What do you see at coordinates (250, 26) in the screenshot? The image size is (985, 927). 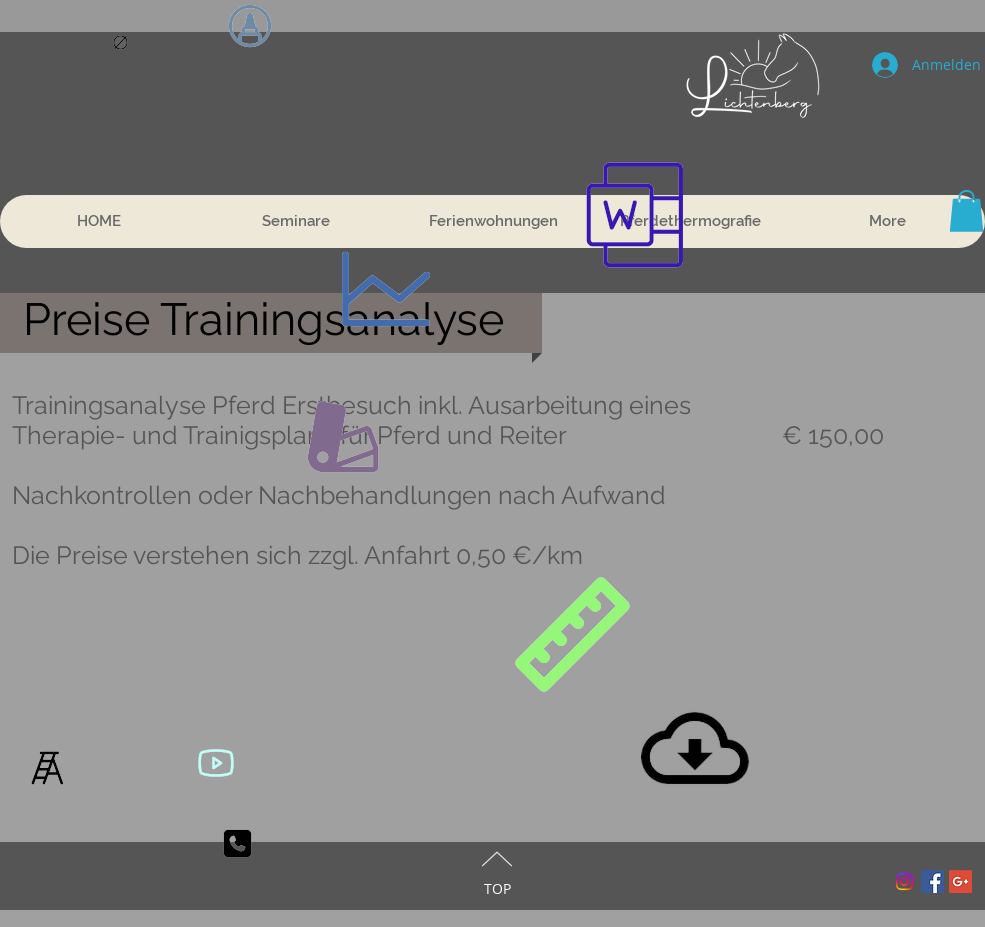 I see `marker or highlighter tool` at bounding box center [250, 26].